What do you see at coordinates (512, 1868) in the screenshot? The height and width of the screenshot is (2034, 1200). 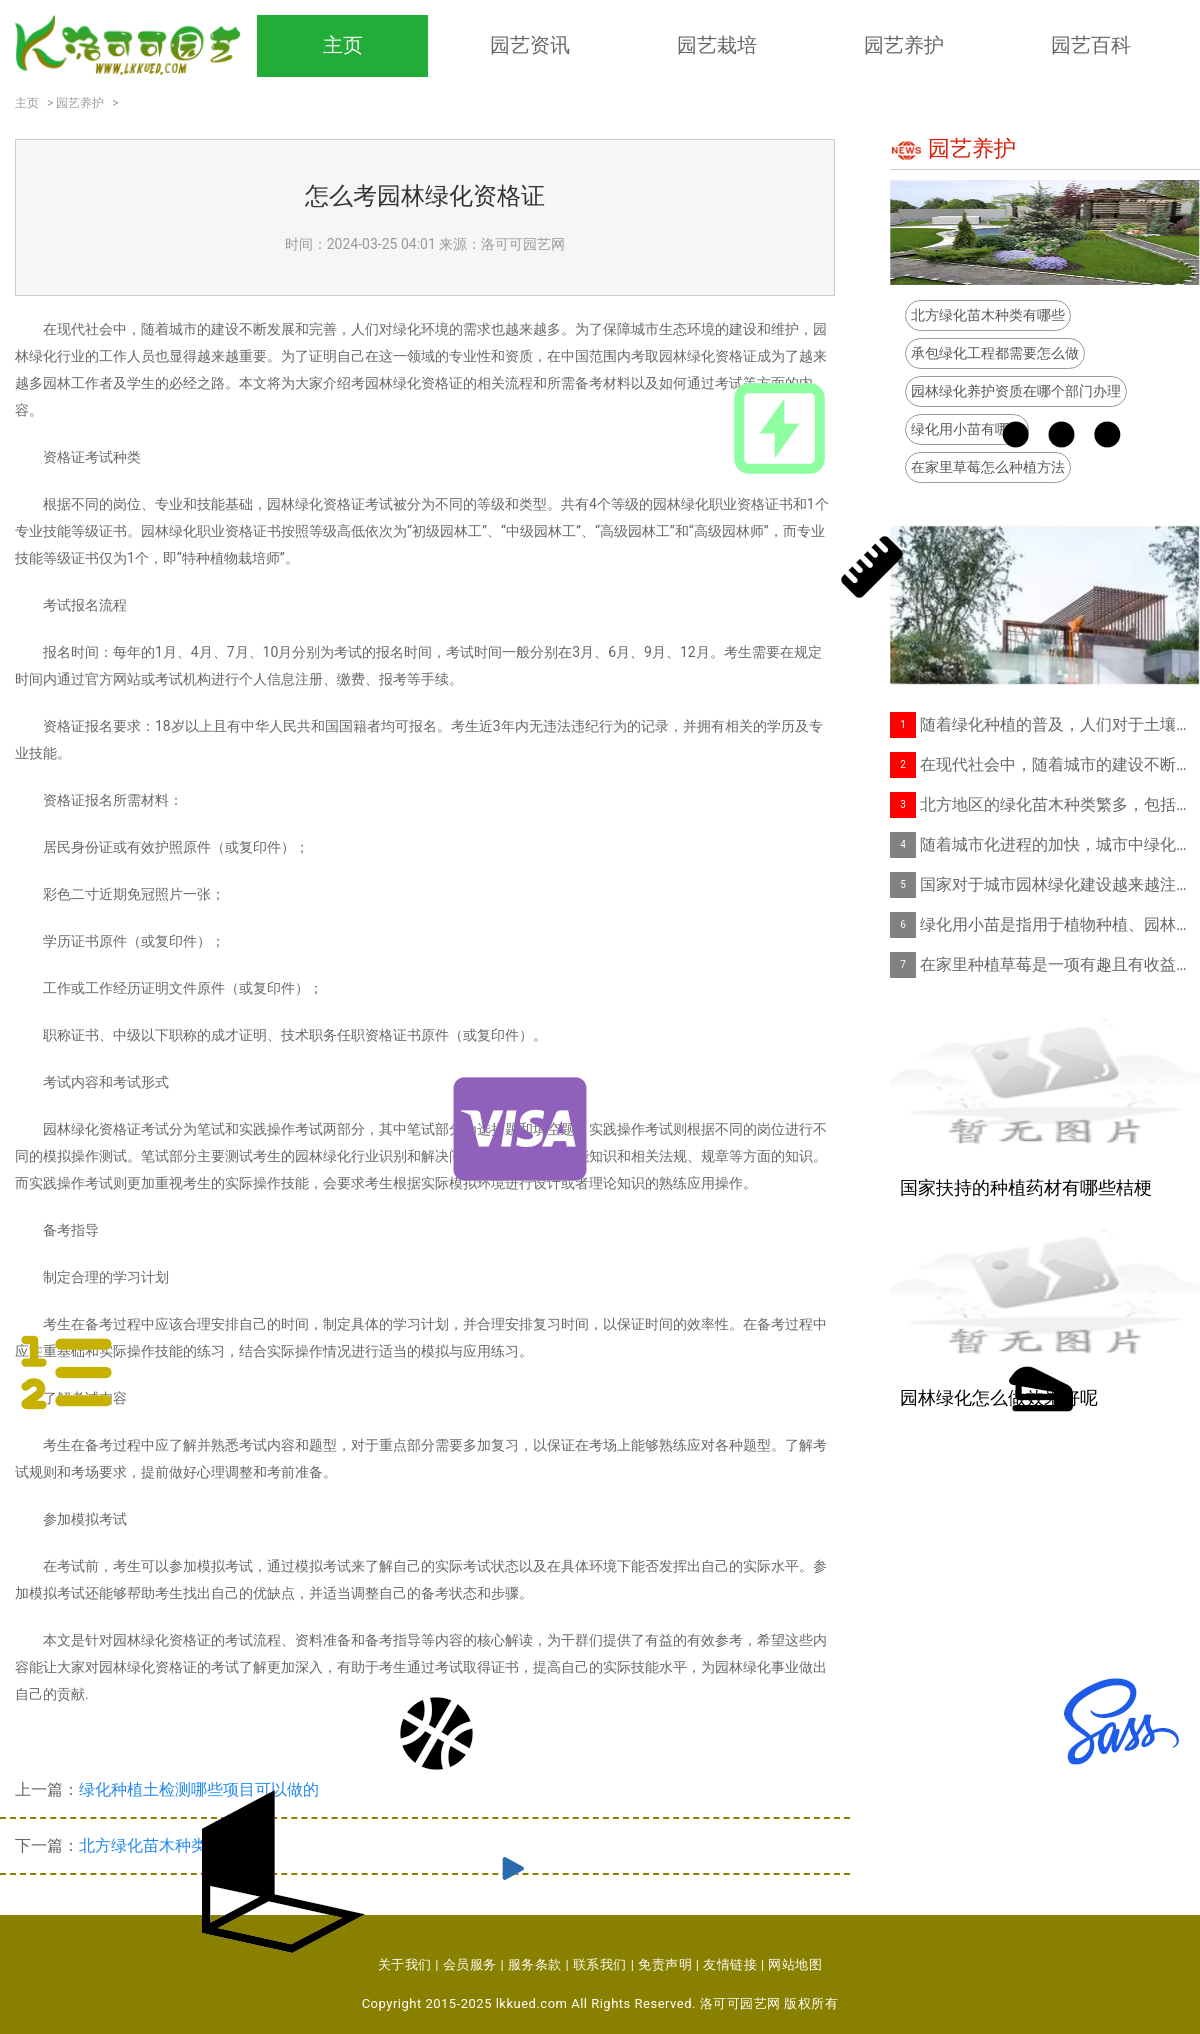 I see `play media or video content` at bounding box center [512, 1868].